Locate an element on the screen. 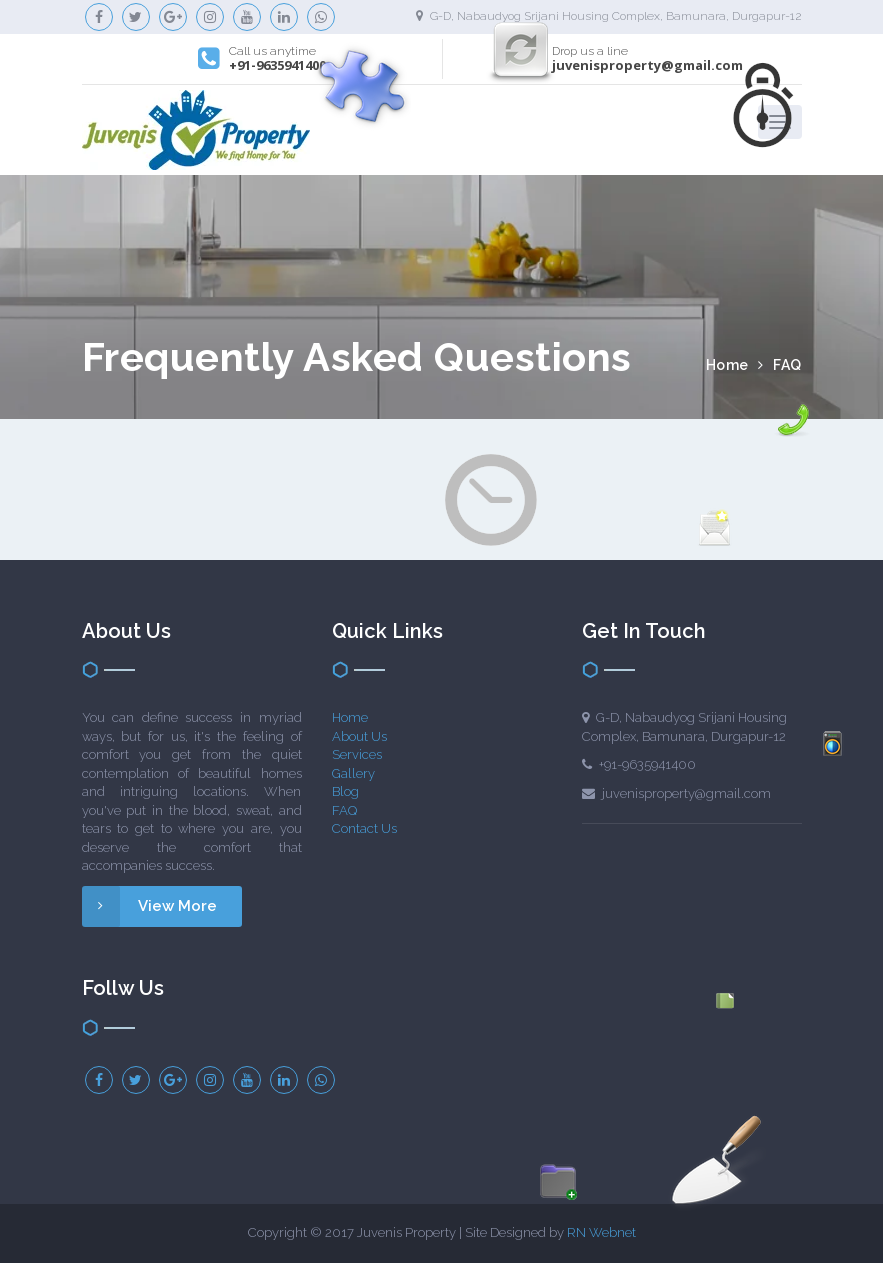  indicates an add-on or plugin file type is located at coordinates (360, 85).